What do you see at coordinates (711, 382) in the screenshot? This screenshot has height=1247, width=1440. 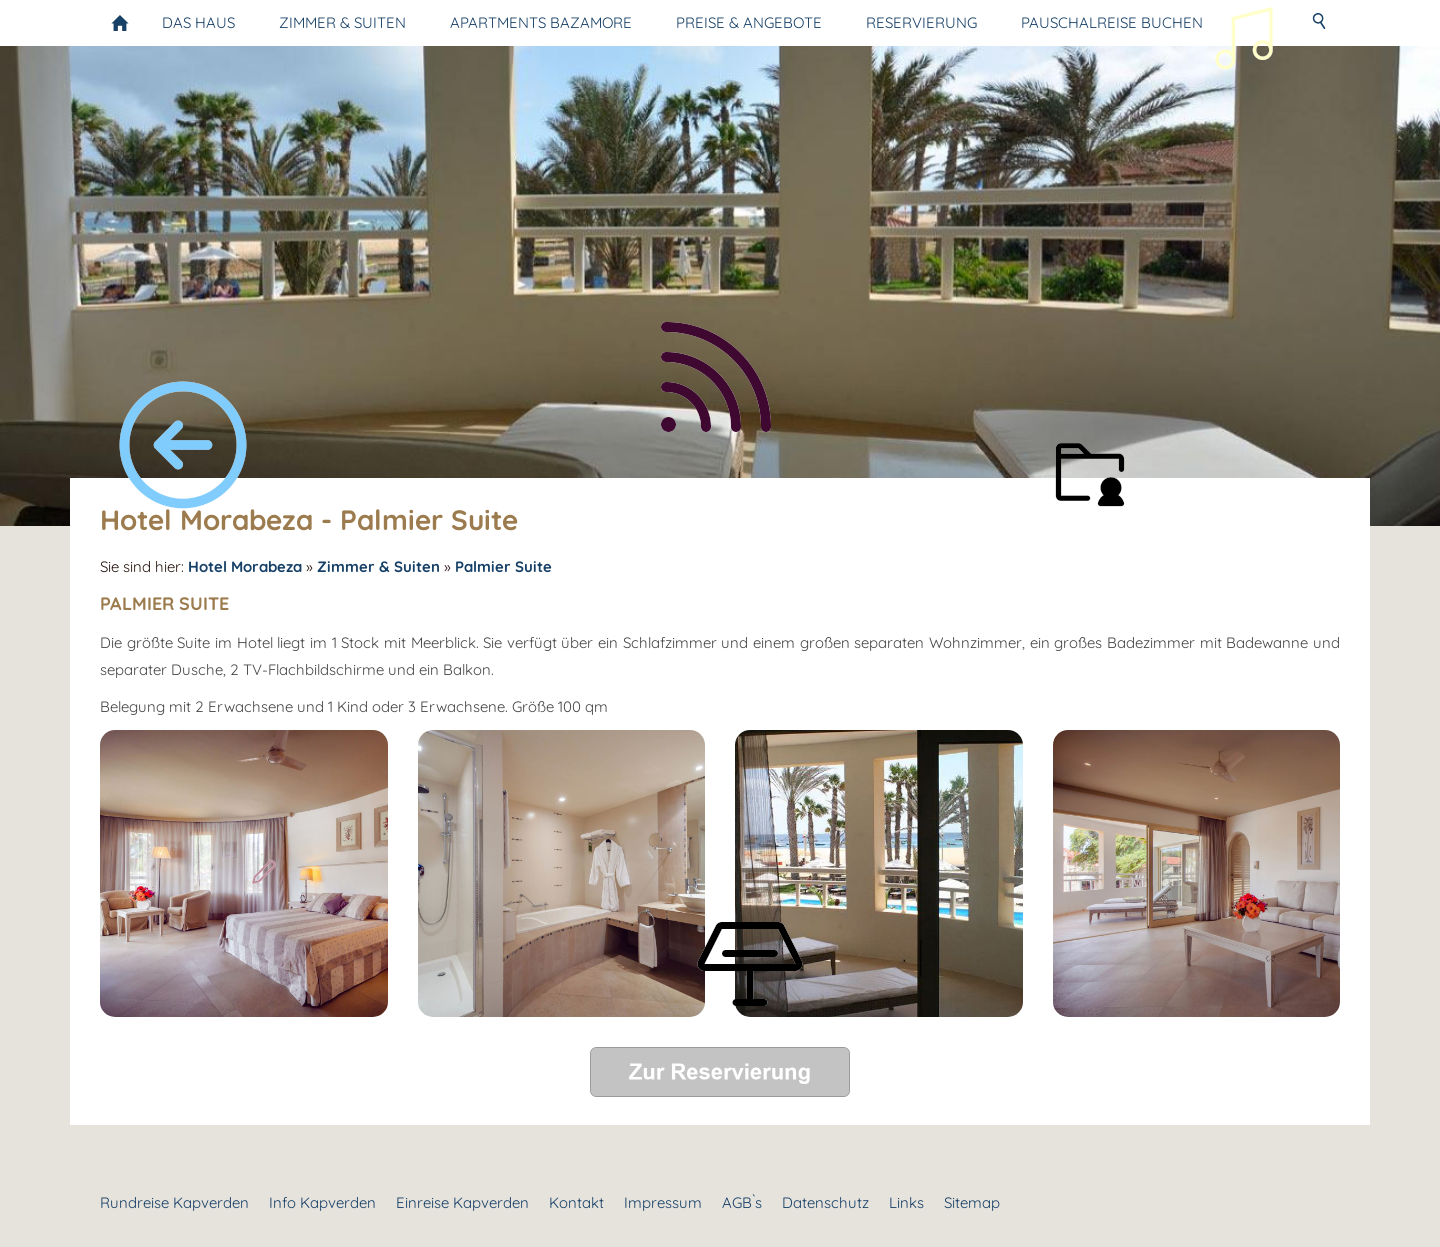 I see `subscribe to RSS feed` at bounding box center [711, 382].